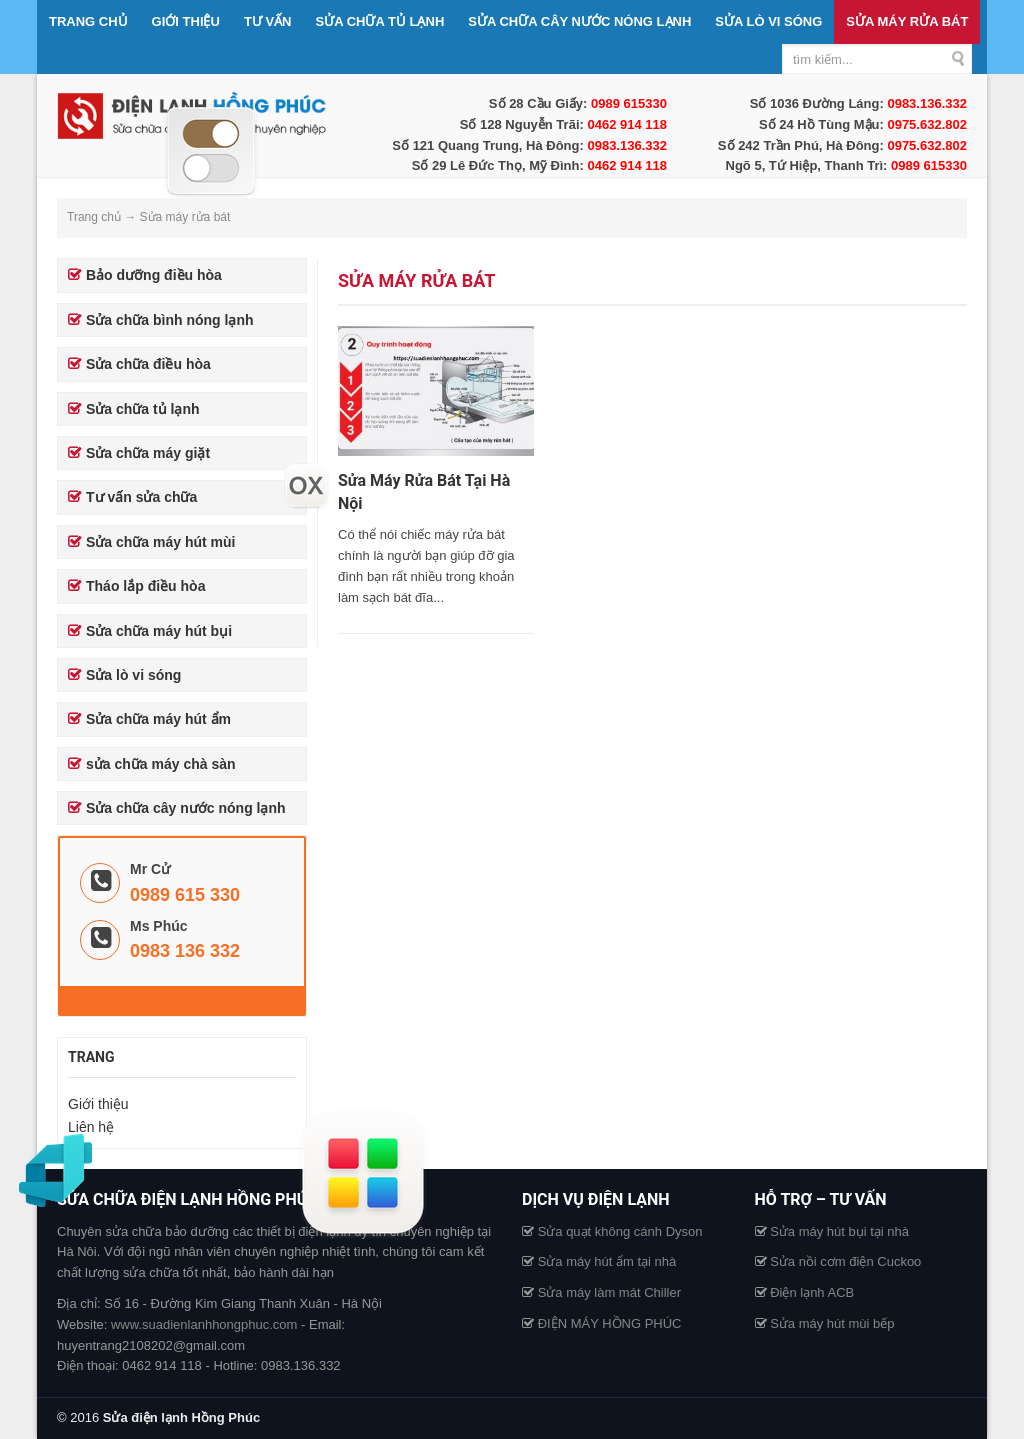 The height and width of the screenshot is (1439, 1024). Describe the element at coordinates (211, 151) in the screenshot. I see `open gnome tweaks to customize desktop settings` at that location.